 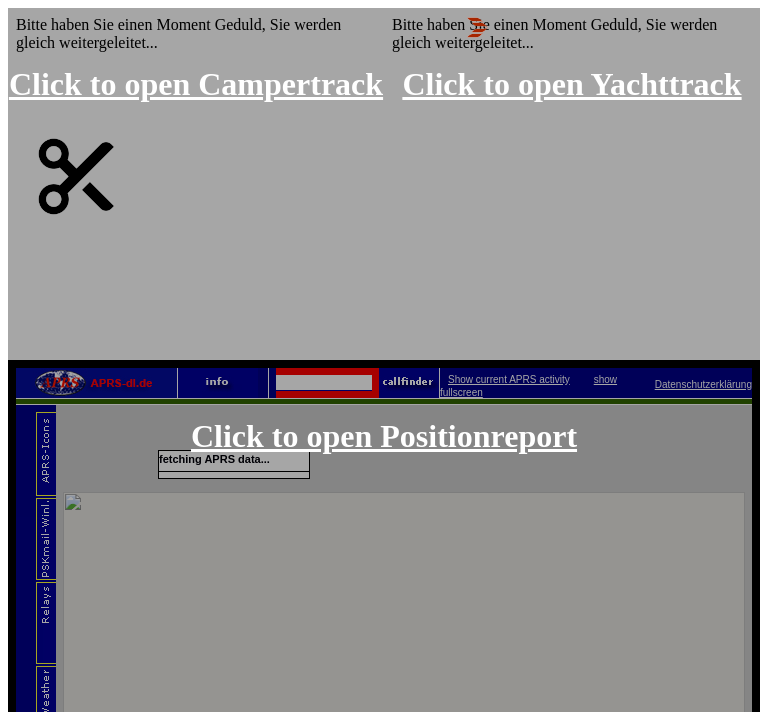 I want to click on cut selected content, so click(x=76, y=176).